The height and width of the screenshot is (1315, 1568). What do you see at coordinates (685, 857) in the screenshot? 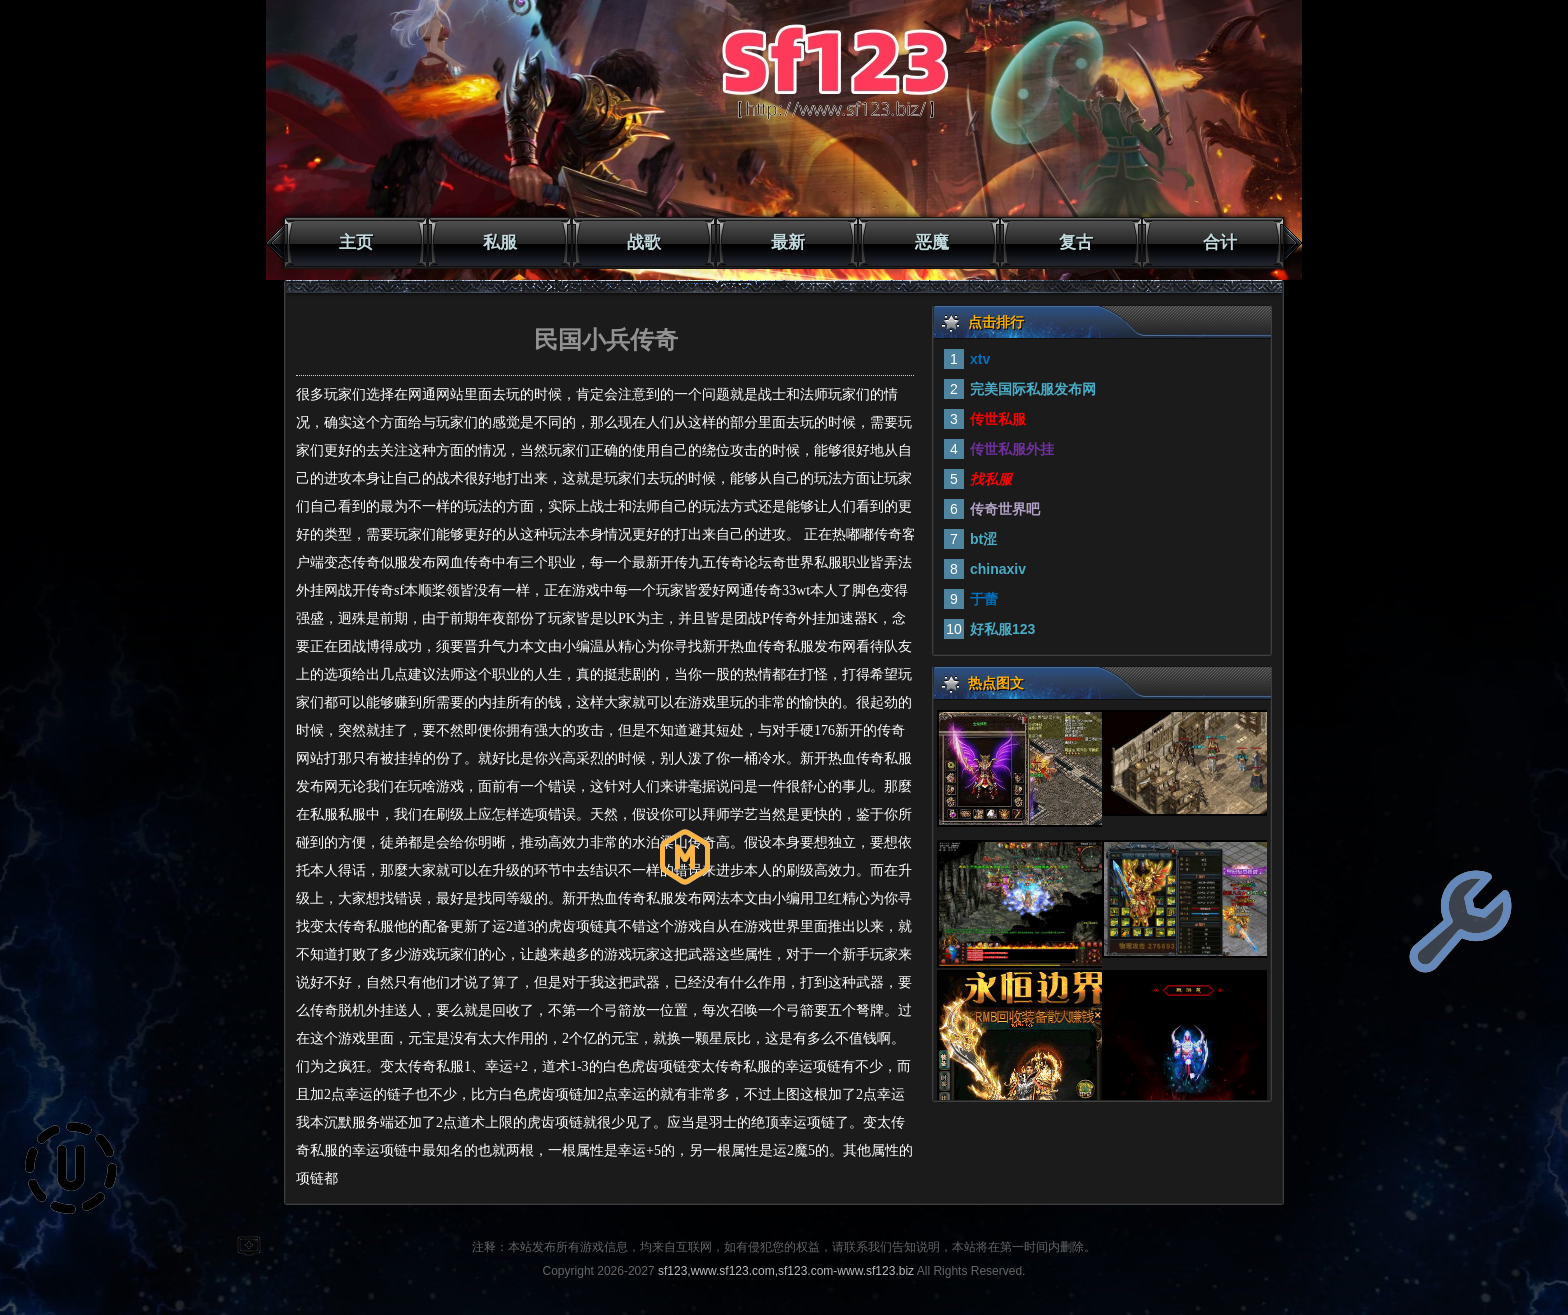
I see `indicates a module or component in a system` at bounding box center [685, 857].